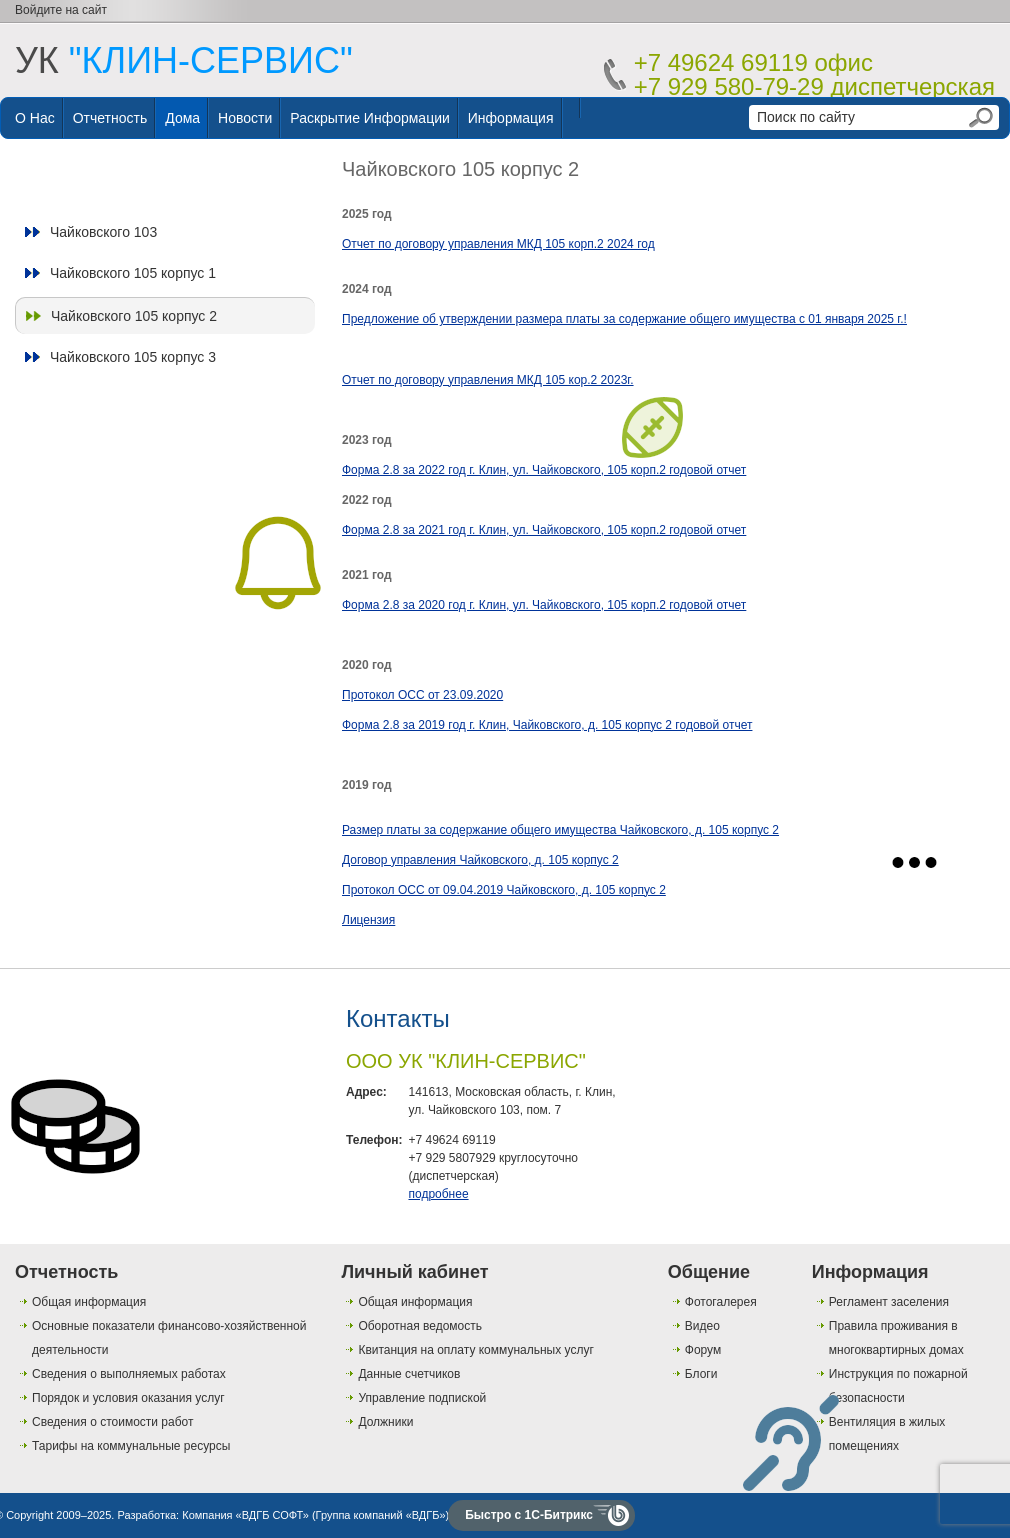  What do you see at coordinates (914, 862) in the screenshot?
I see `access more options or actions` at bounding box center [914, 862].